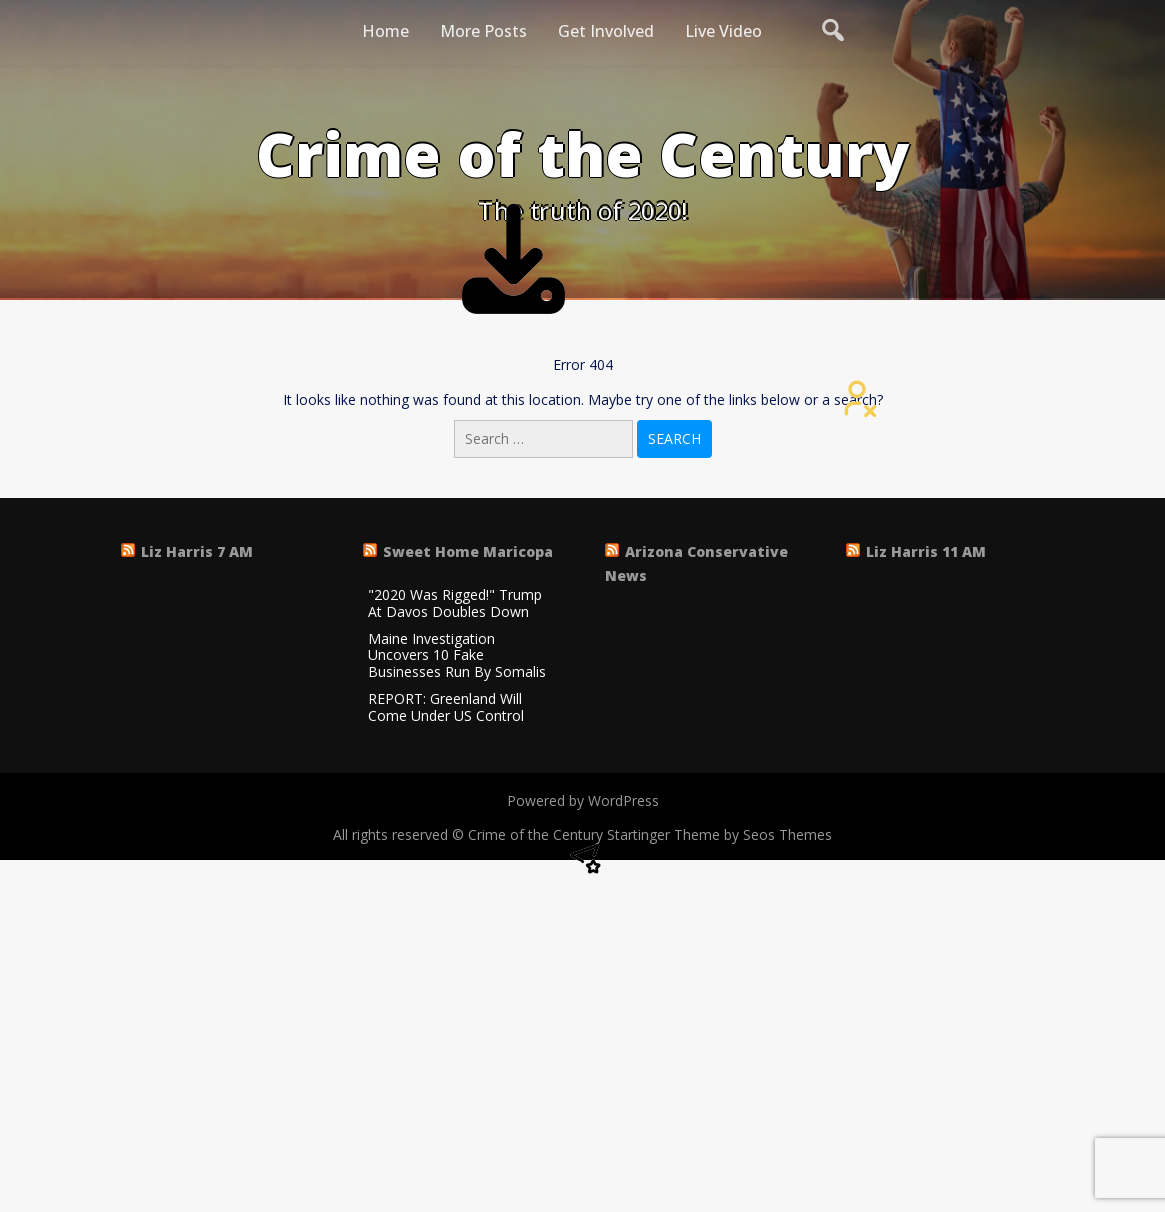  I want to click on mark a location as favorite, so click(585, 858).